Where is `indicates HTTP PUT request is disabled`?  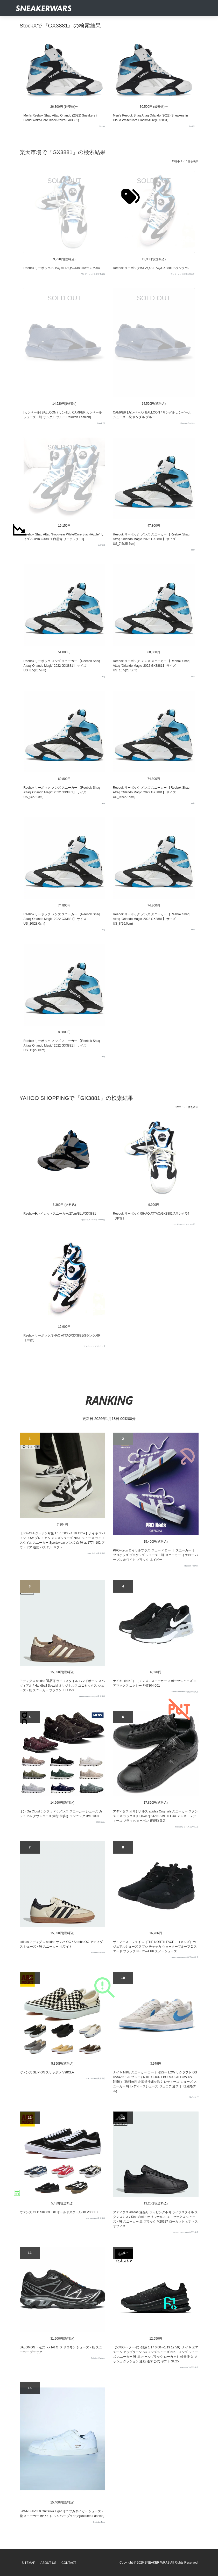 indicates HTTP PUT request is disabled is located at coordinates (179, 1709).